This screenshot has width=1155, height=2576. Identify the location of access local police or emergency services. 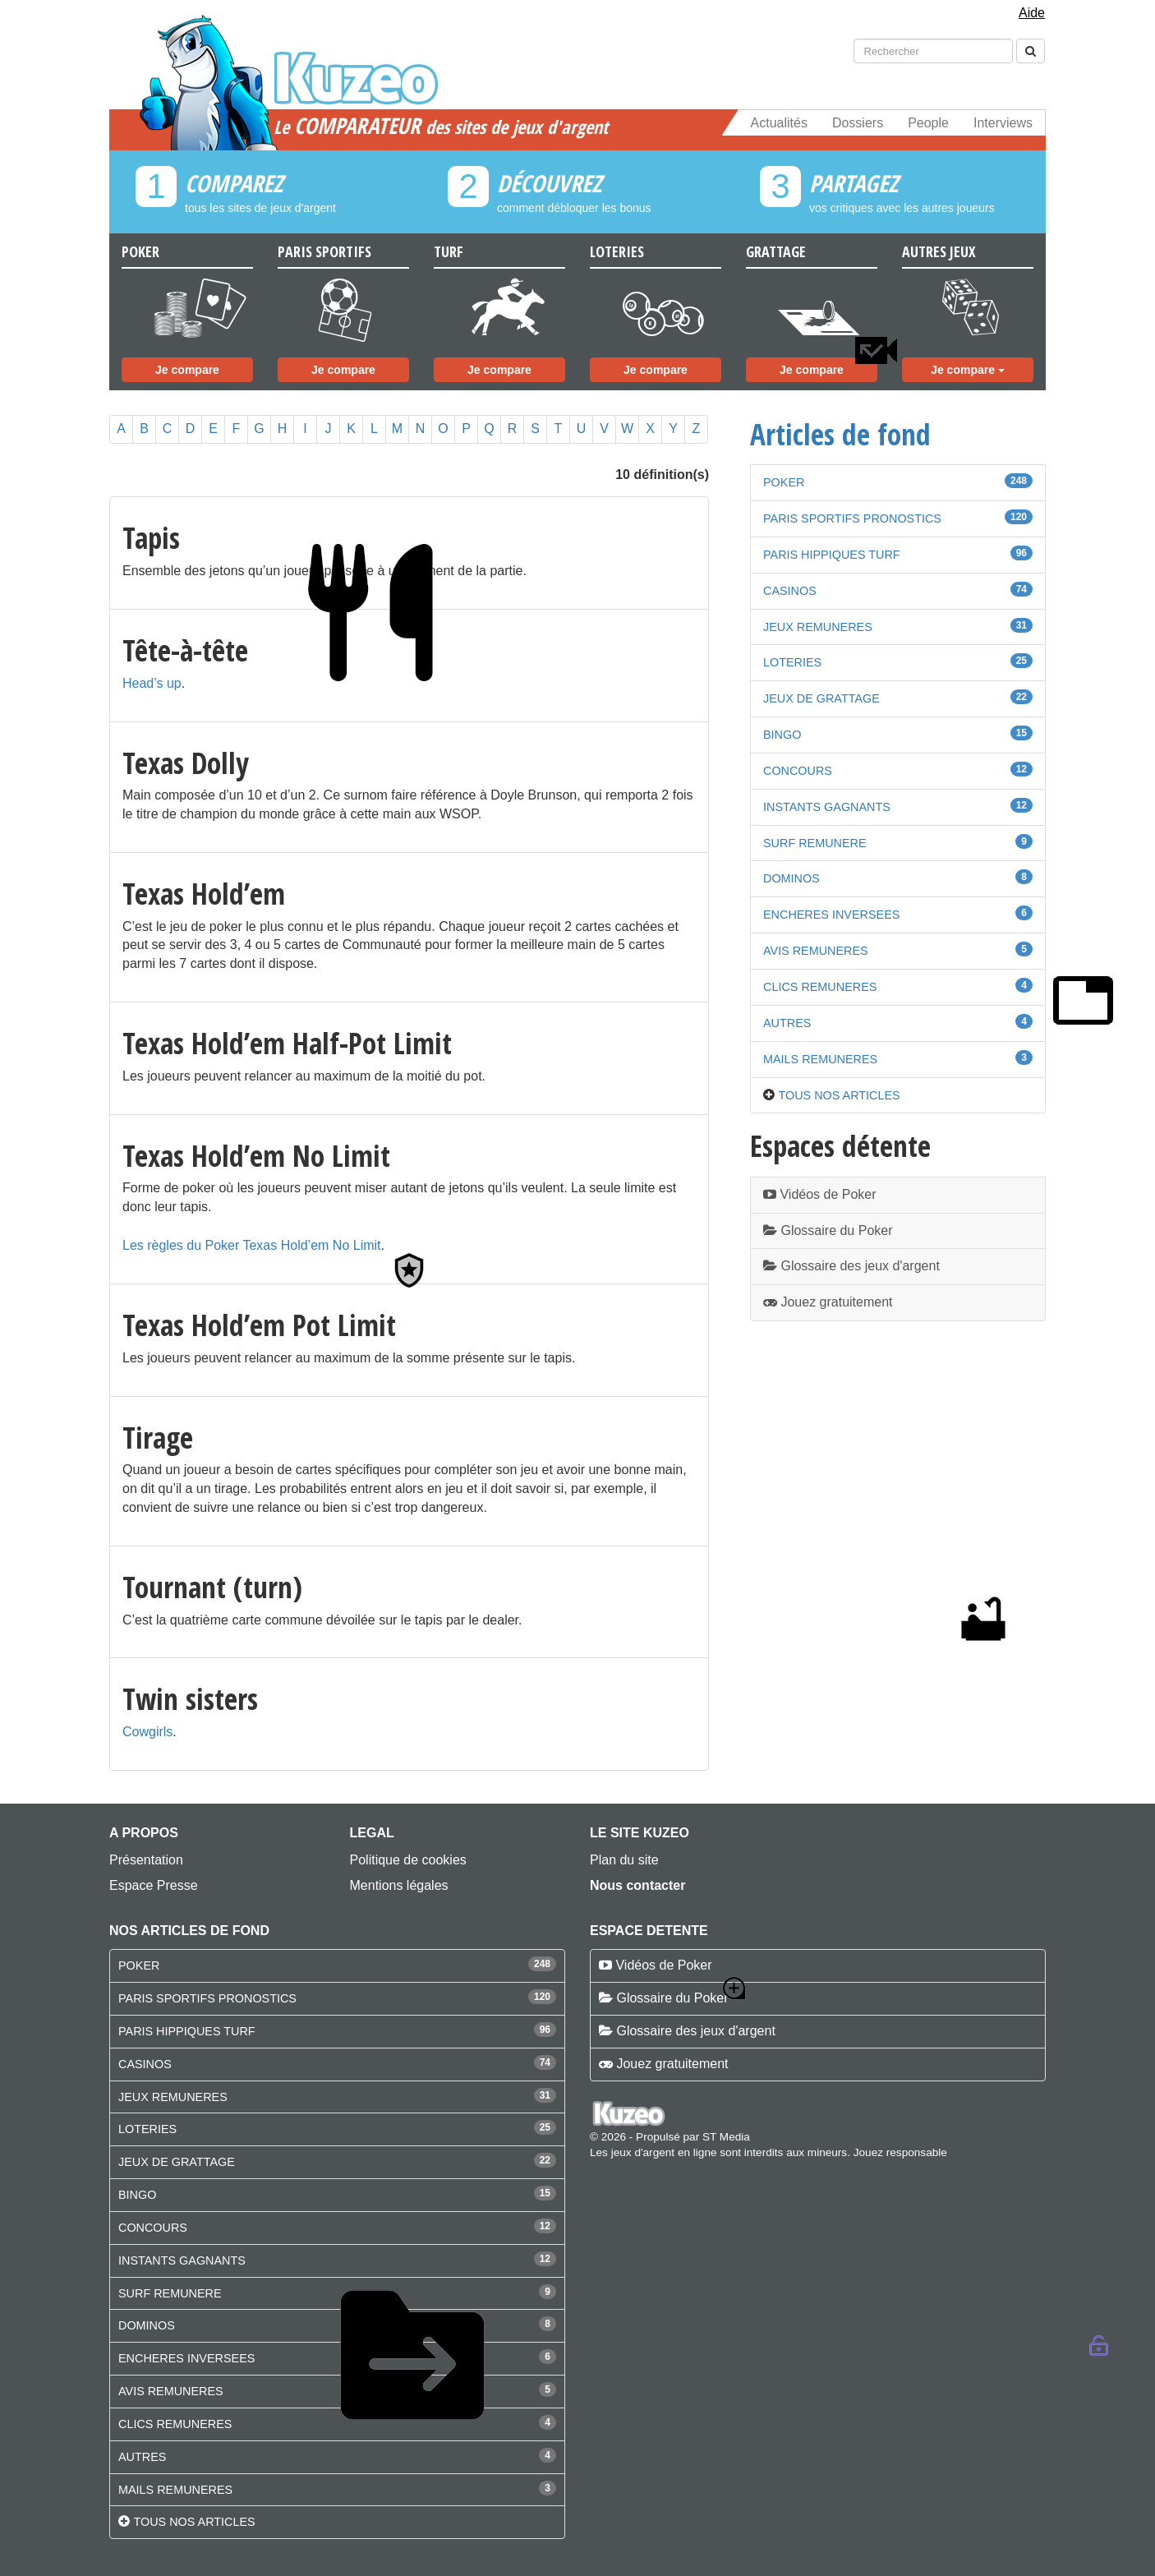
(409, 1270).